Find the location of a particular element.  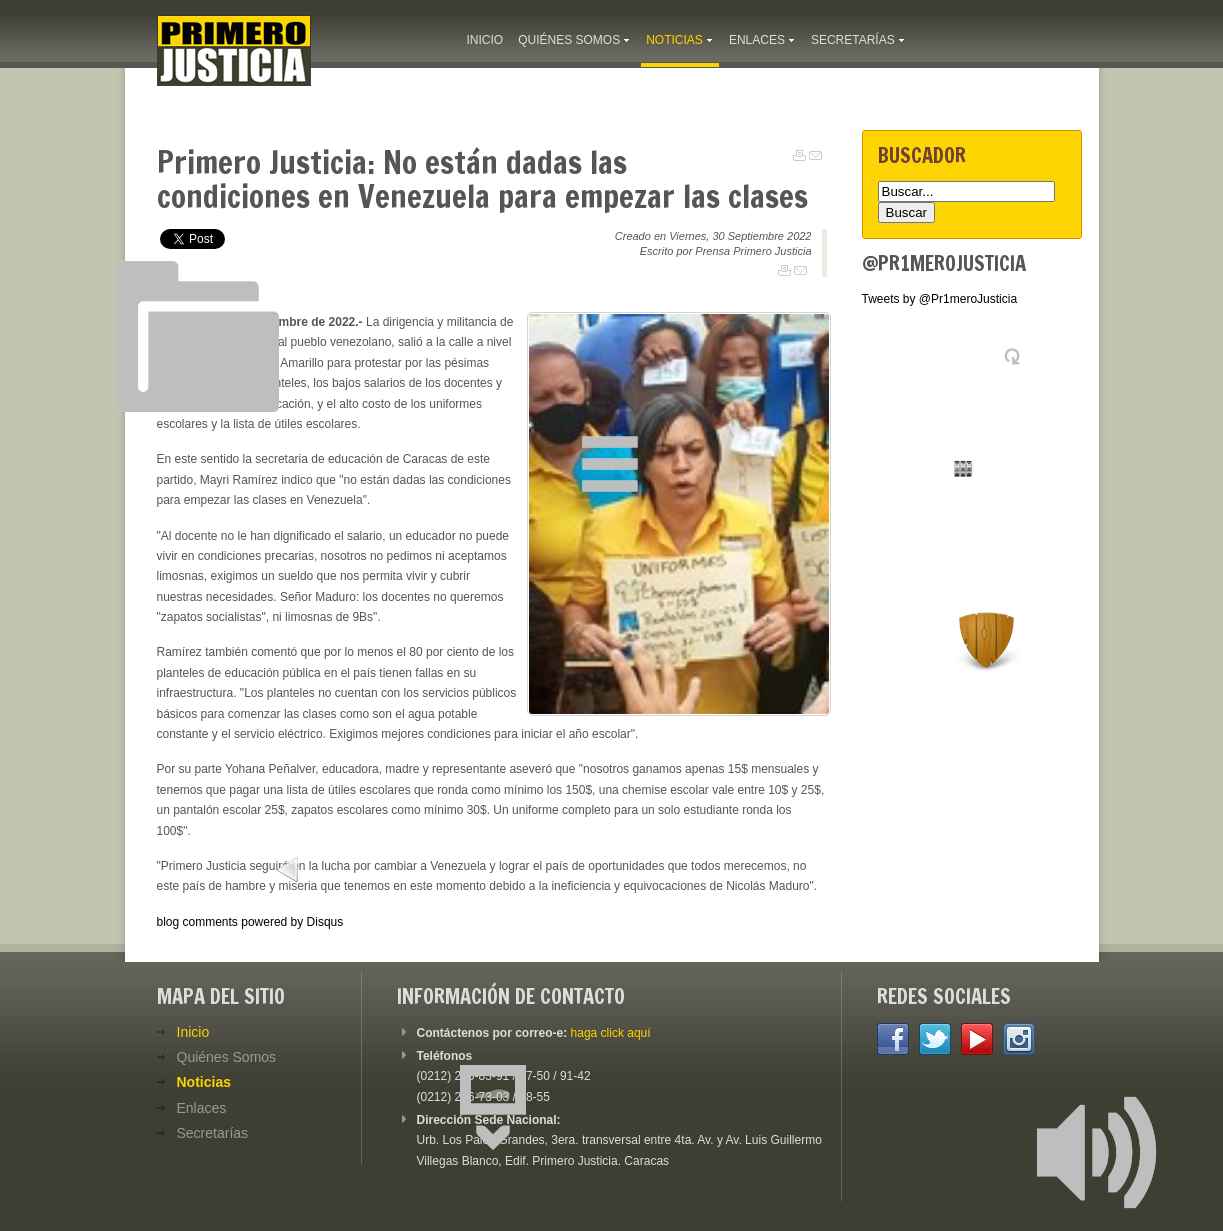

screen rotation is enabled is located at coordinates (1012, 357).